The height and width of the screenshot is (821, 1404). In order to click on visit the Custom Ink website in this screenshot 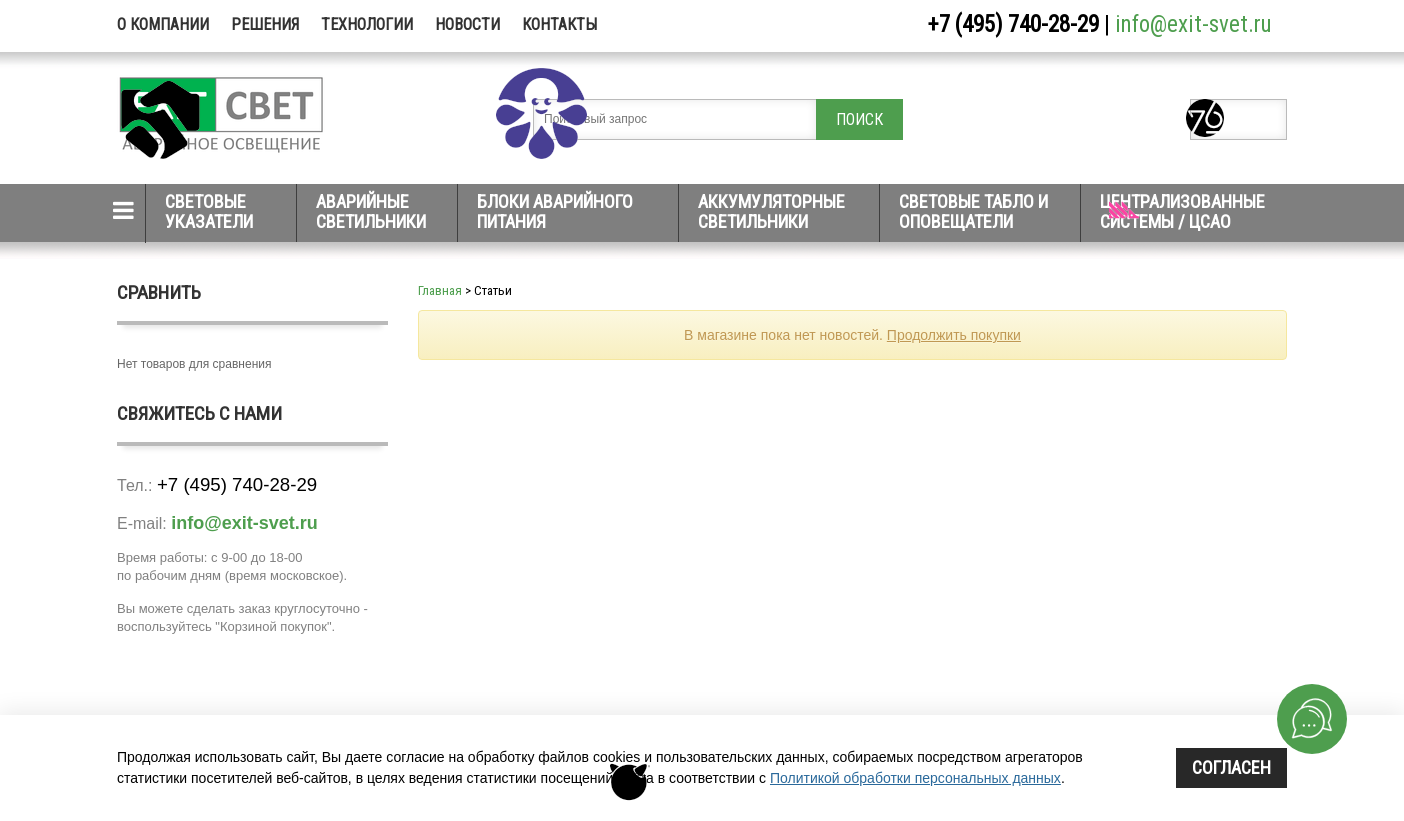, I will do `click(541, 113)`.